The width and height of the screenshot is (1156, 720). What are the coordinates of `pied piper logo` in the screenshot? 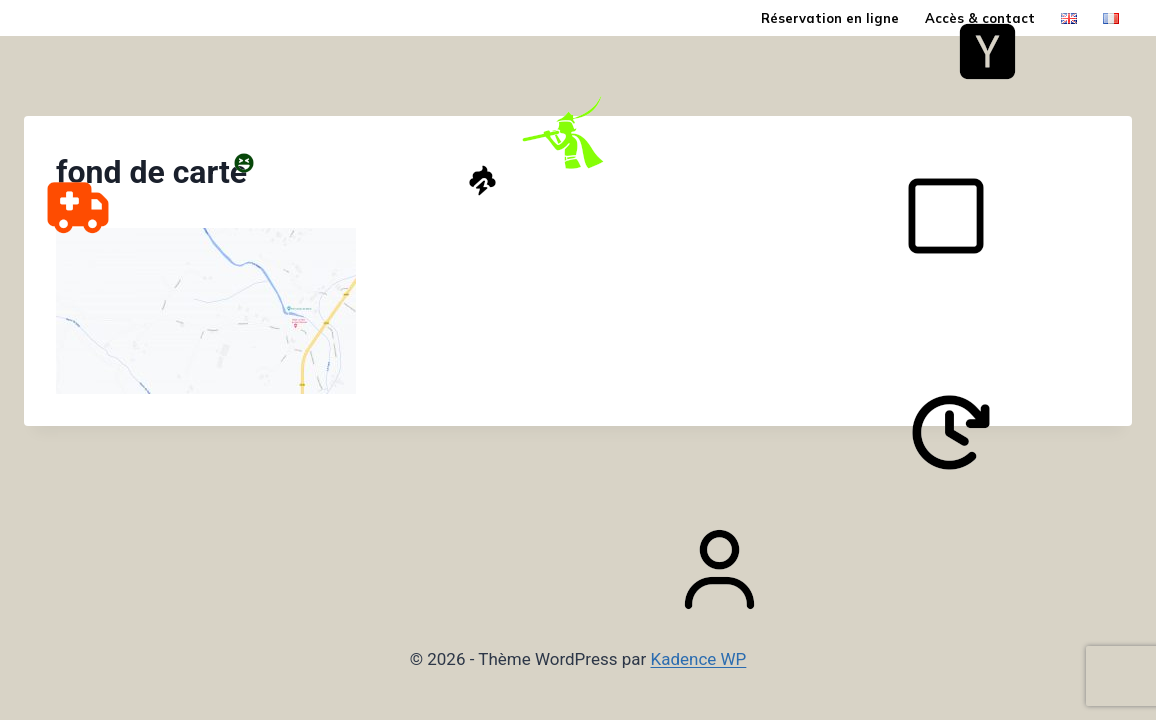 It's located at (563, 132).